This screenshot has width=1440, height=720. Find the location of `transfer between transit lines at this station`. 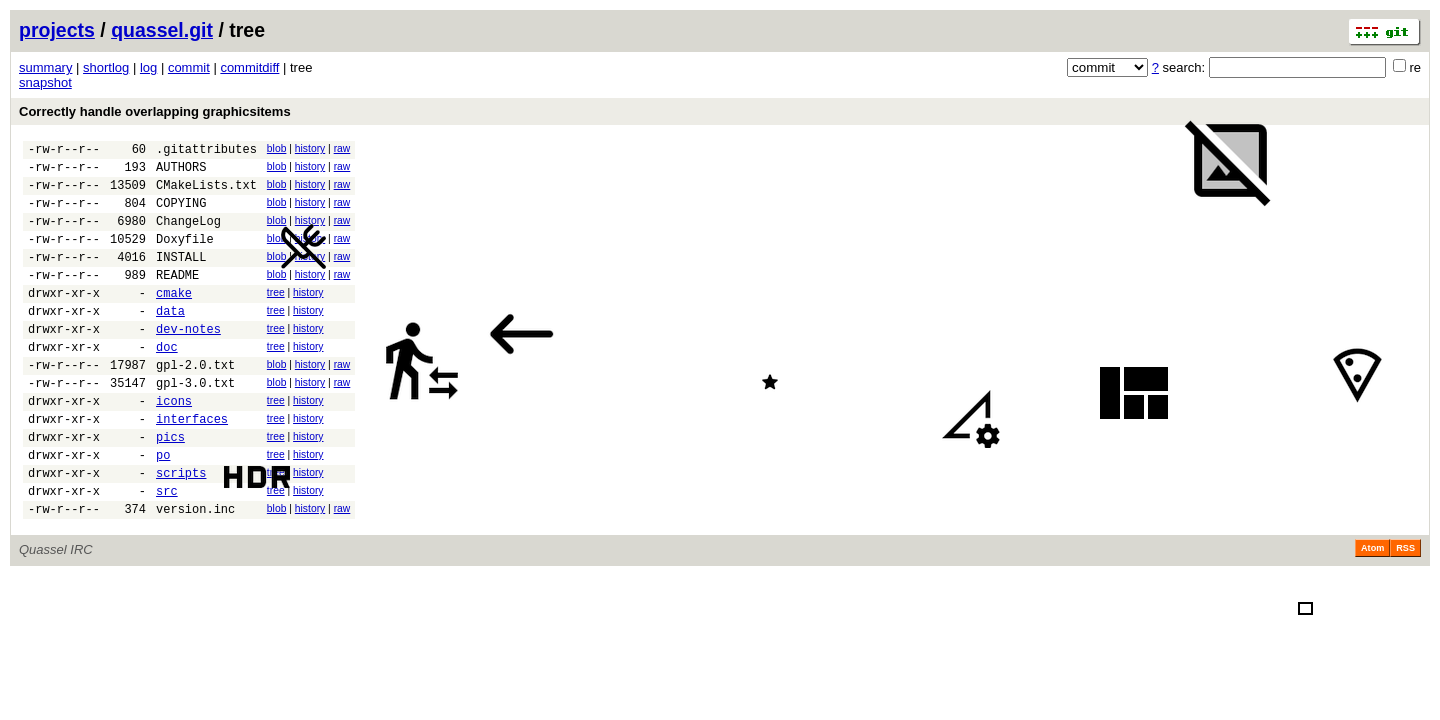

transfer between transit lines at this station is located at coordinates (422, 360).